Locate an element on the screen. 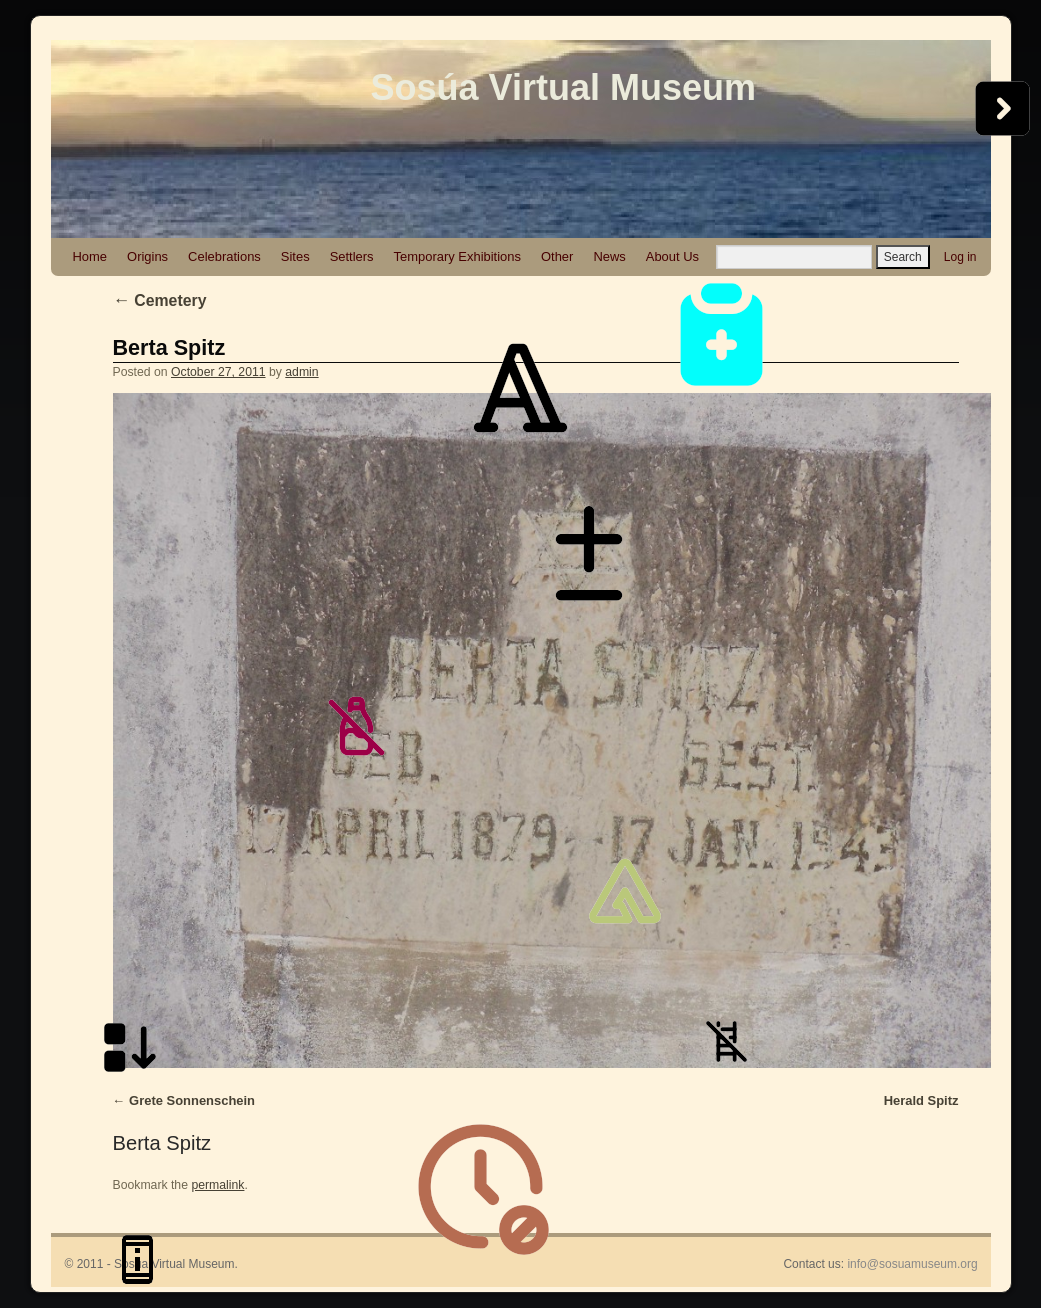 The image size is (1041, 1308). add new item to clipboard is located at coordinates (721, 334).